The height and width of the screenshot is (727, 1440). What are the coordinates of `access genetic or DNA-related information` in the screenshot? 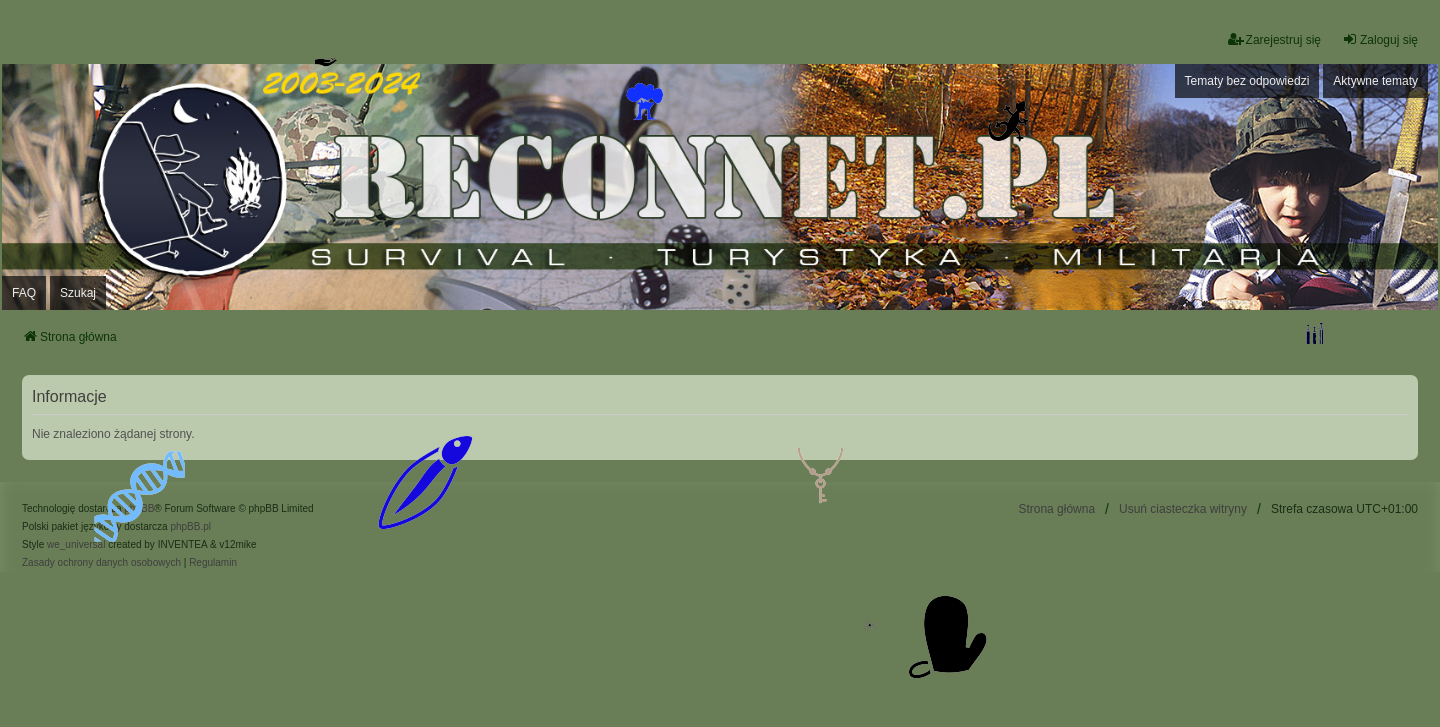 It's located at (139, 496).